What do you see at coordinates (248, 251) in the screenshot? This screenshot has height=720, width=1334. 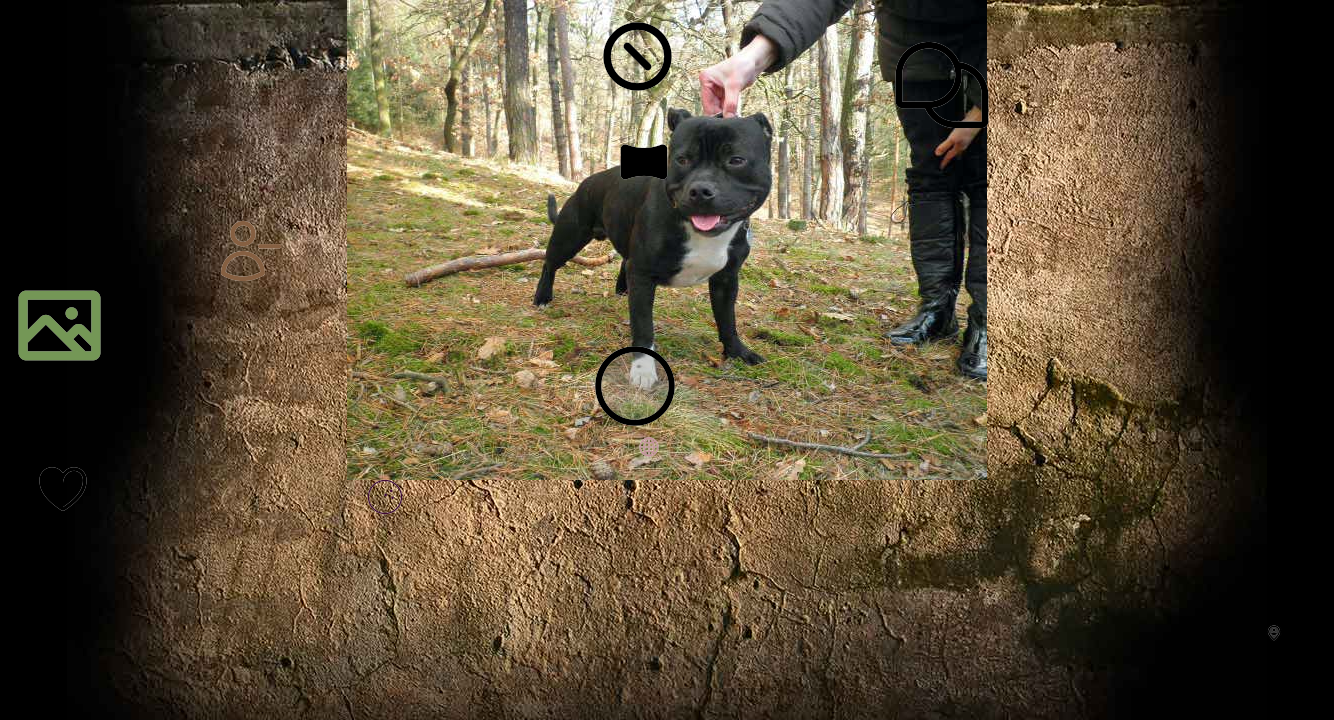 I see `remove a user or contact` at bounding box center [248, 251].